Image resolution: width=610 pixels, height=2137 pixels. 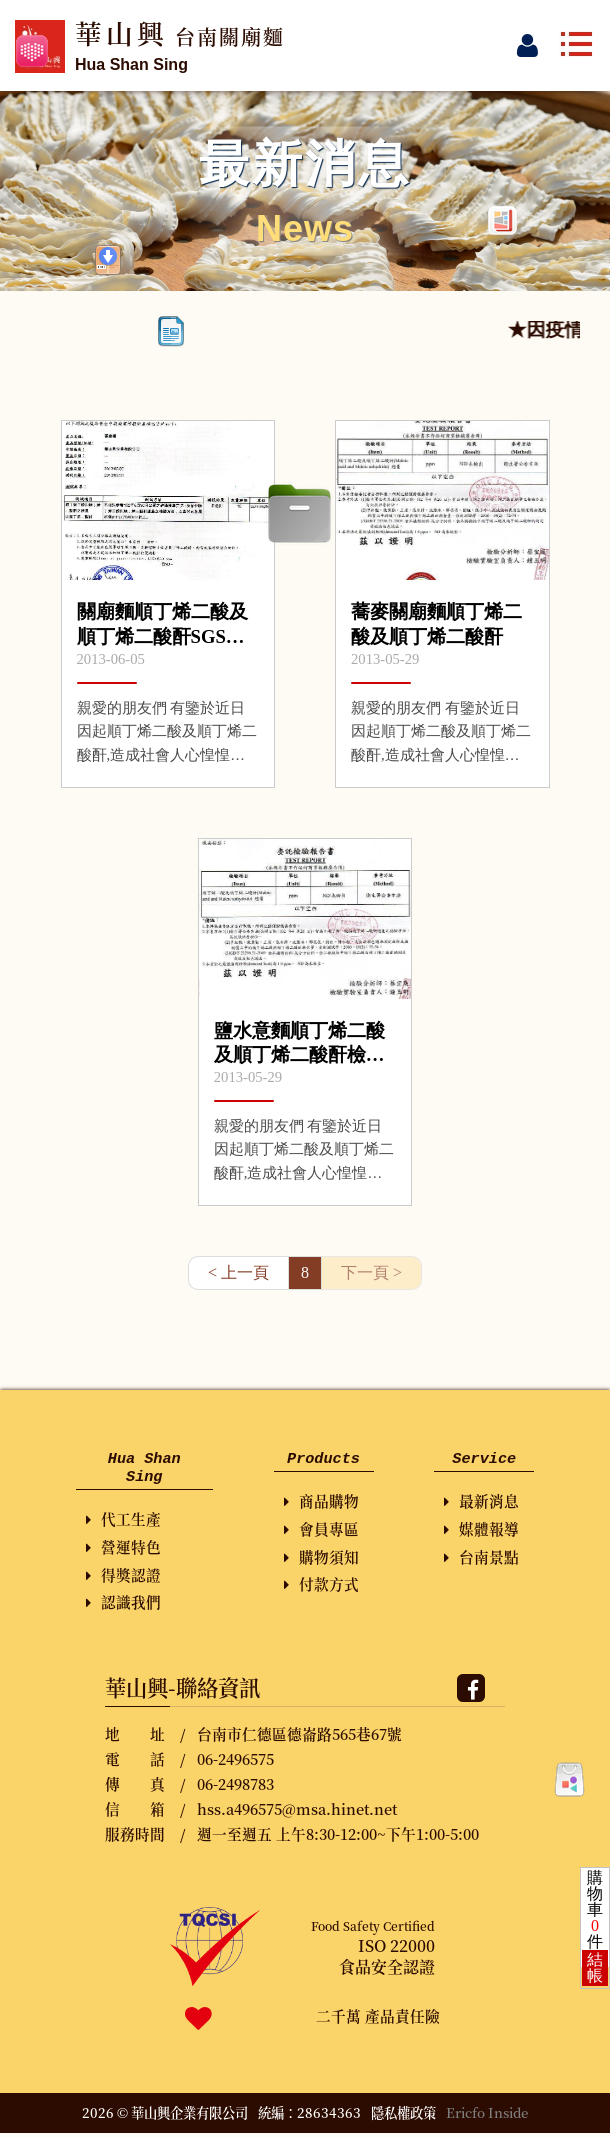 What do you see at coordinates (32, 51) in the screenshot?
I see `open vvave music player app` at bounding box center [32, 51].